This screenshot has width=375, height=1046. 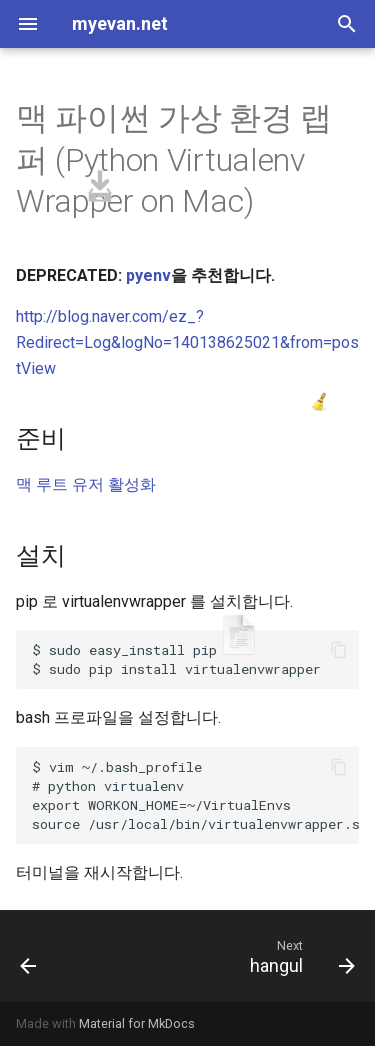 What do you see at coordinates (239, 635) in the screenshot?
I see `a plain text file` at bounding box center [239, 635].